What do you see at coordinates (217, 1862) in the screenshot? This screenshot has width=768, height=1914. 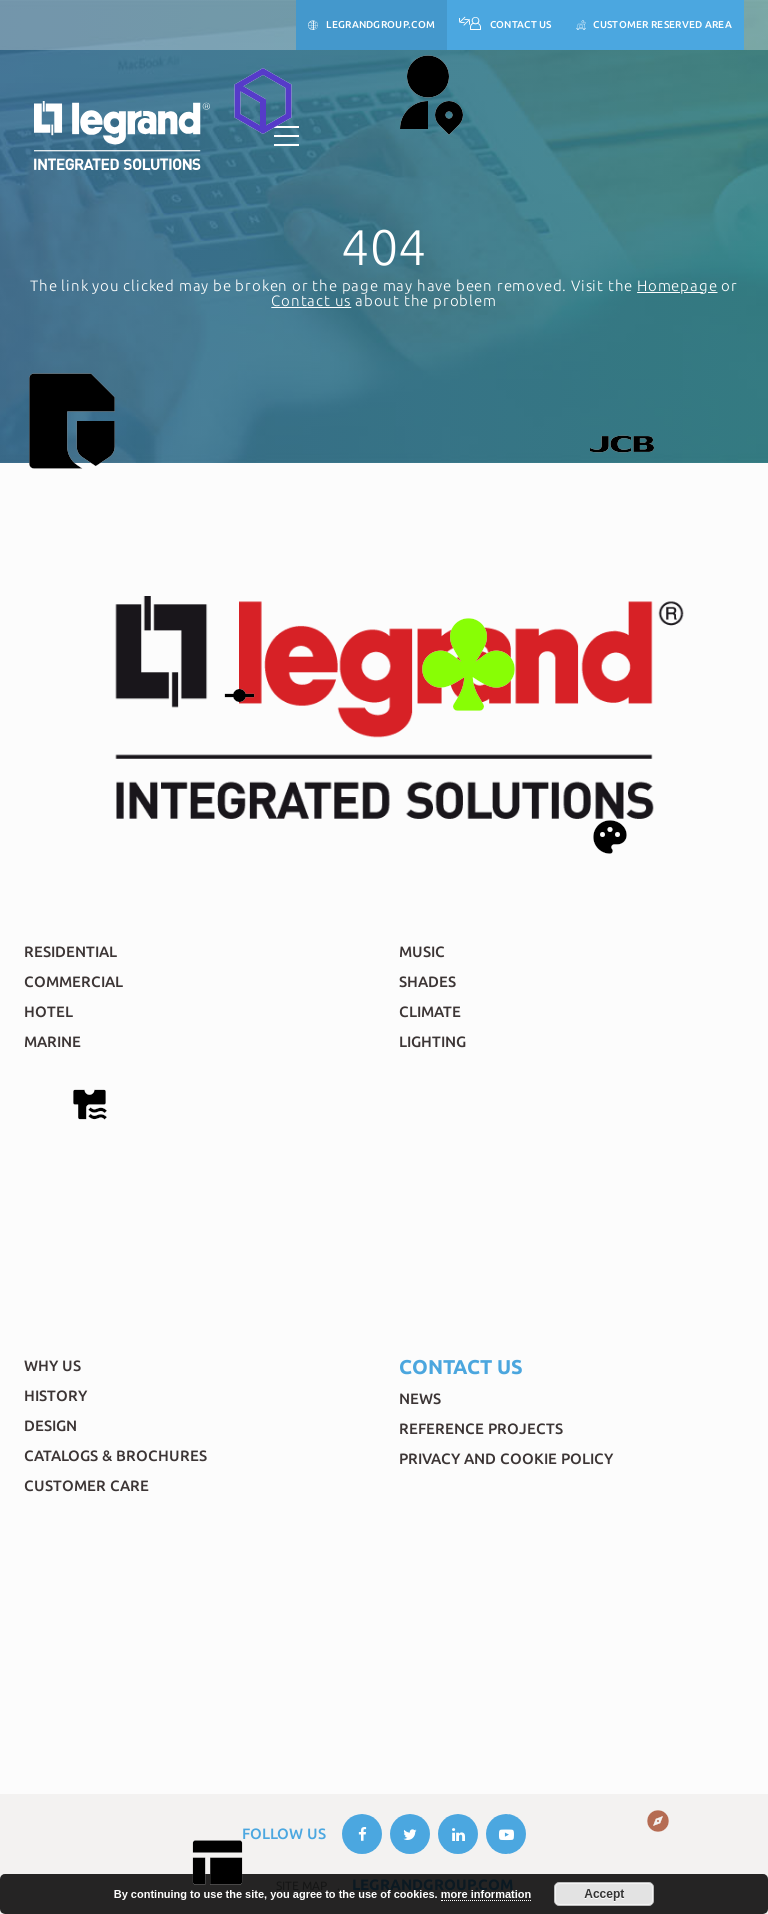 I see `switch to header with two-column layout` at bounding box center [217, 1862].